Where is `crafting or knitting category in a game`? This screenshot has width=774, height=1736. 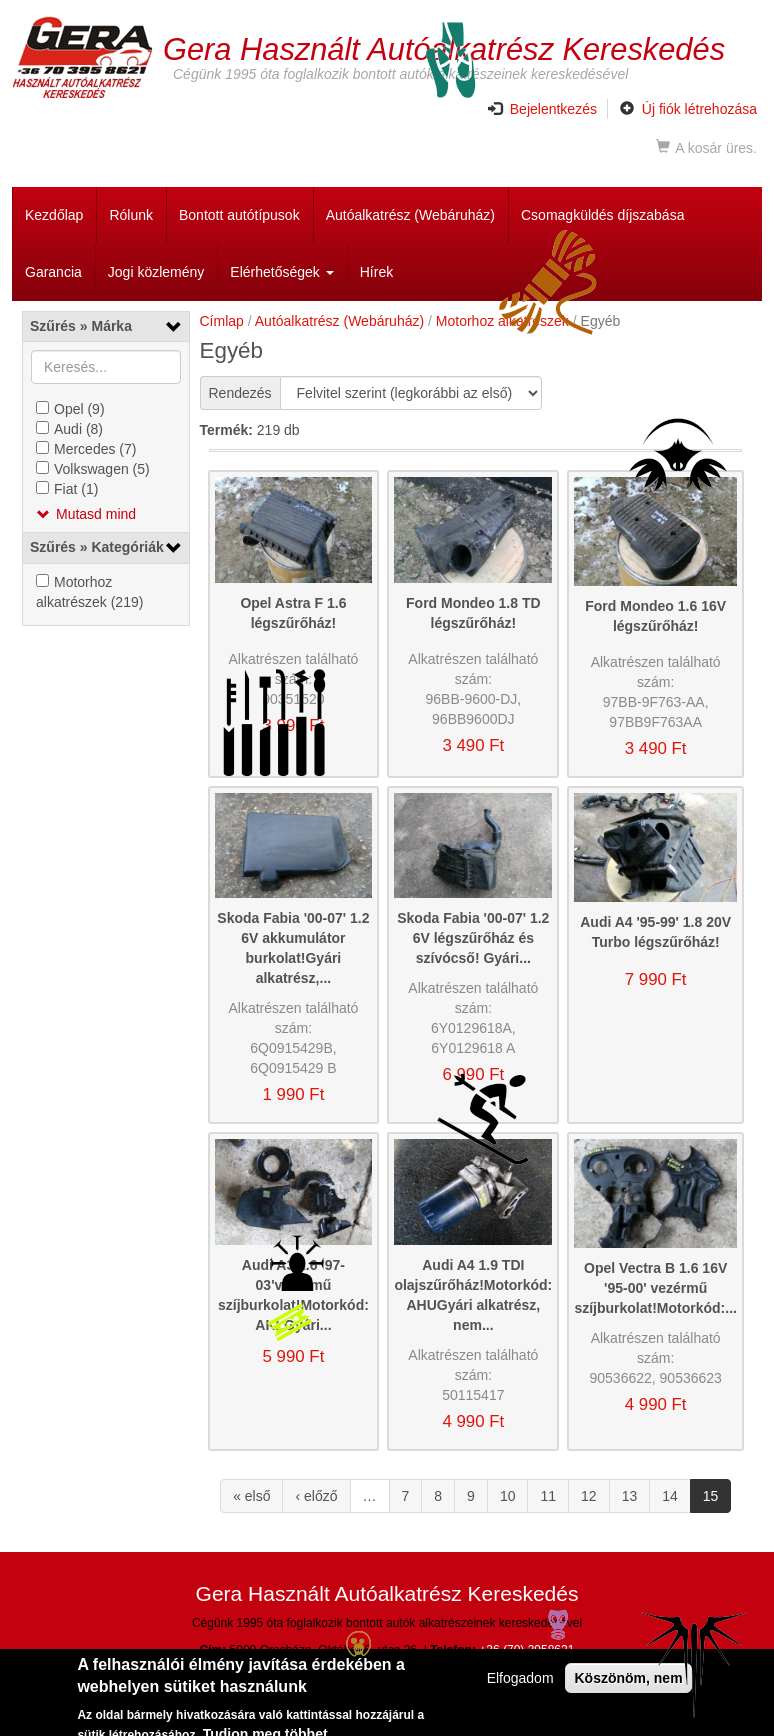 crafting or knitting category in a game is located at coordinates (547, 282).